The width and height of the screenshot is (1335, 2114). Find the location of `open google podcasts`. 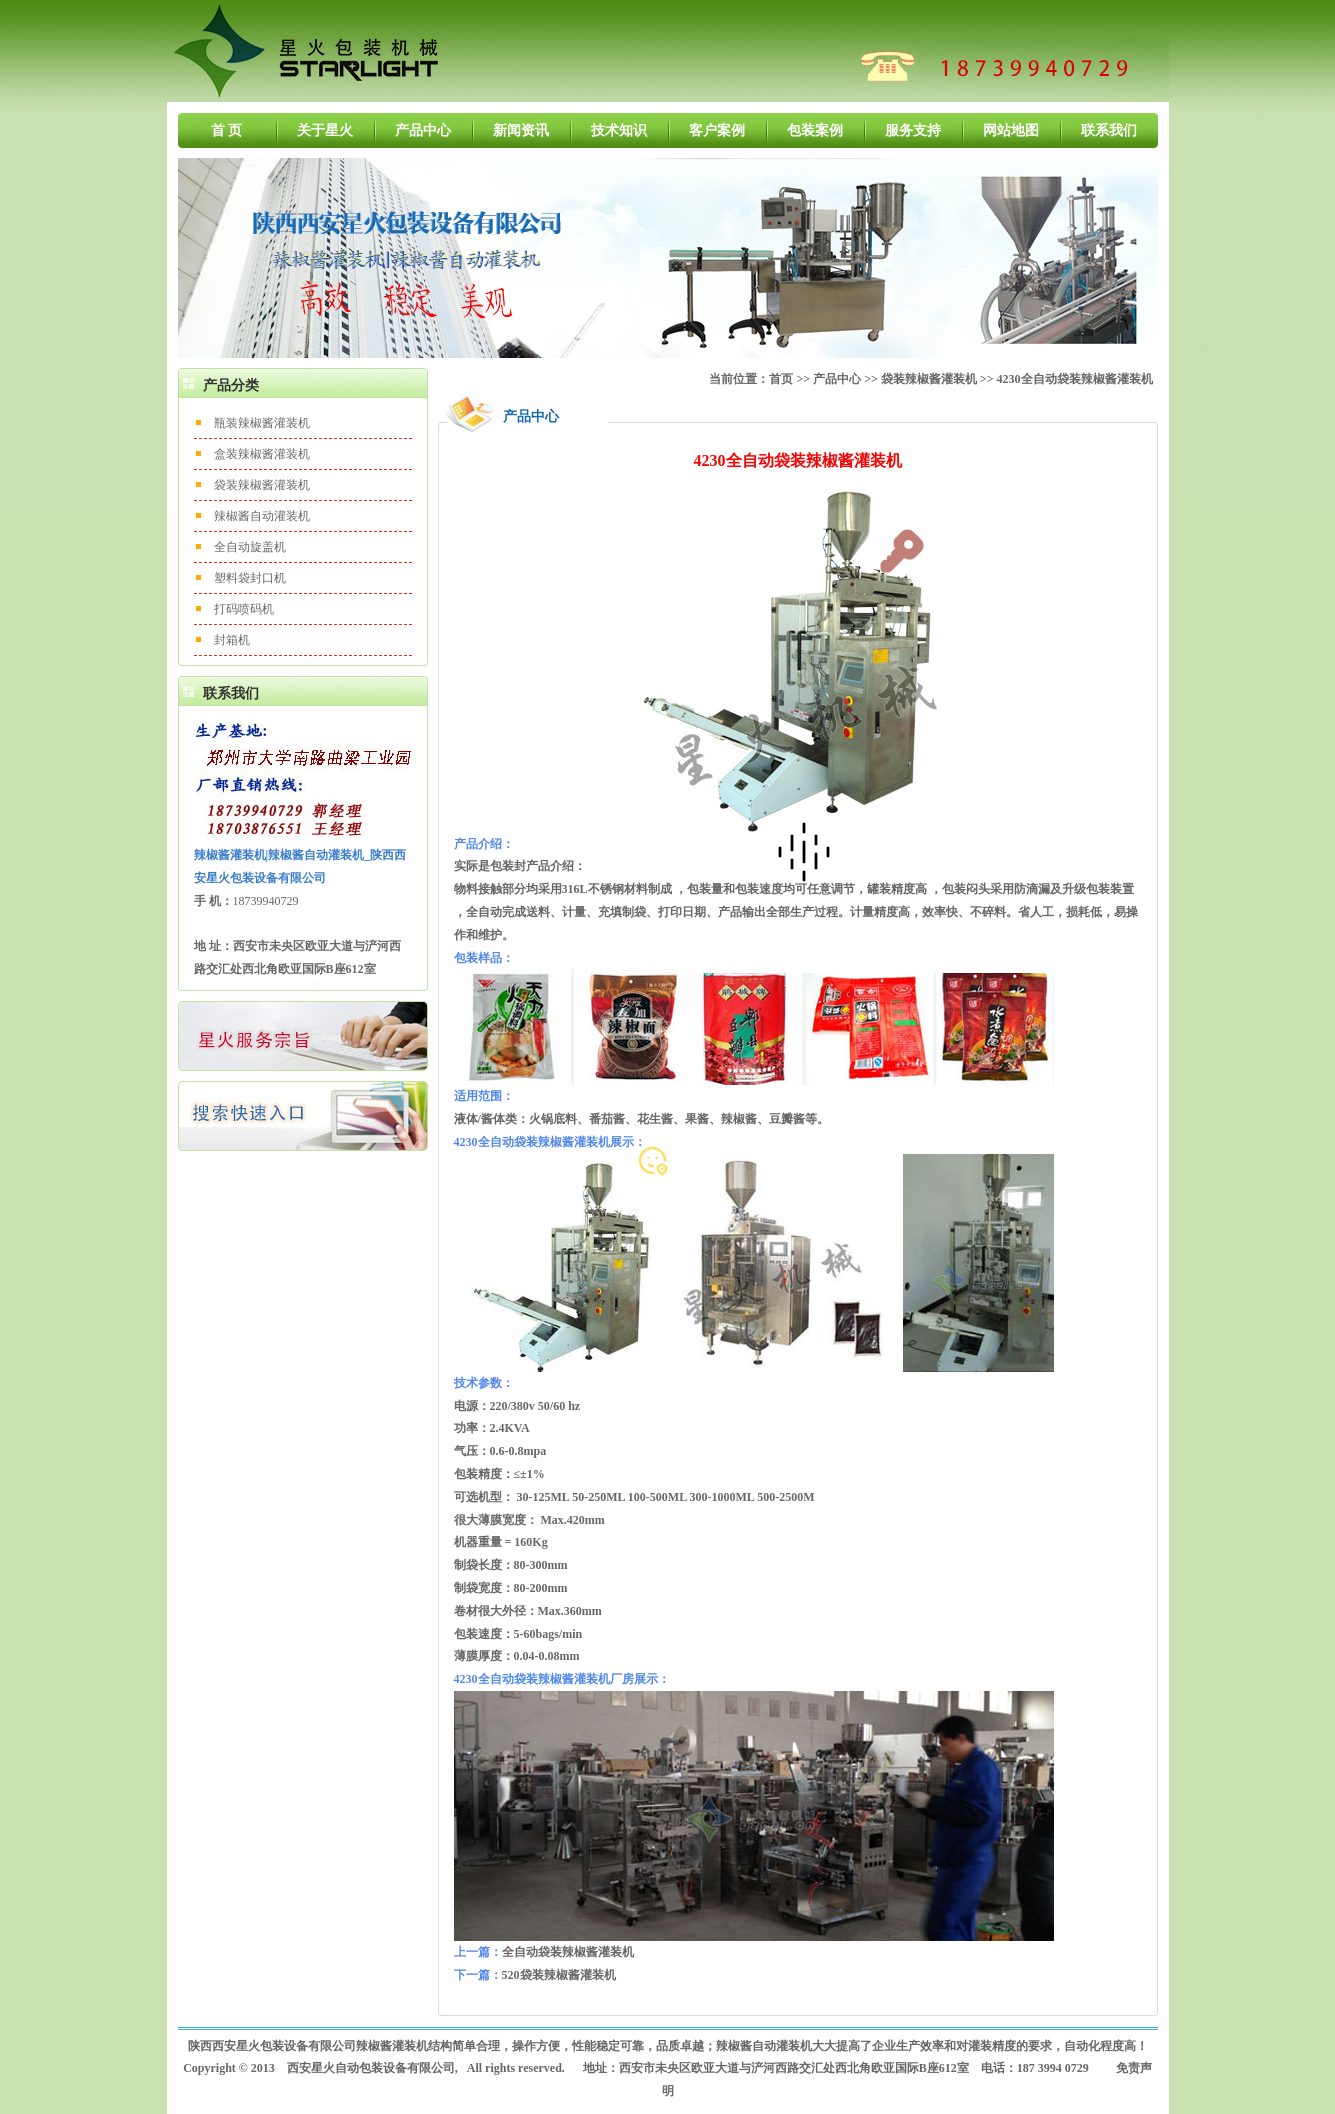

open google podcasts is located at coordinates (804, 852).